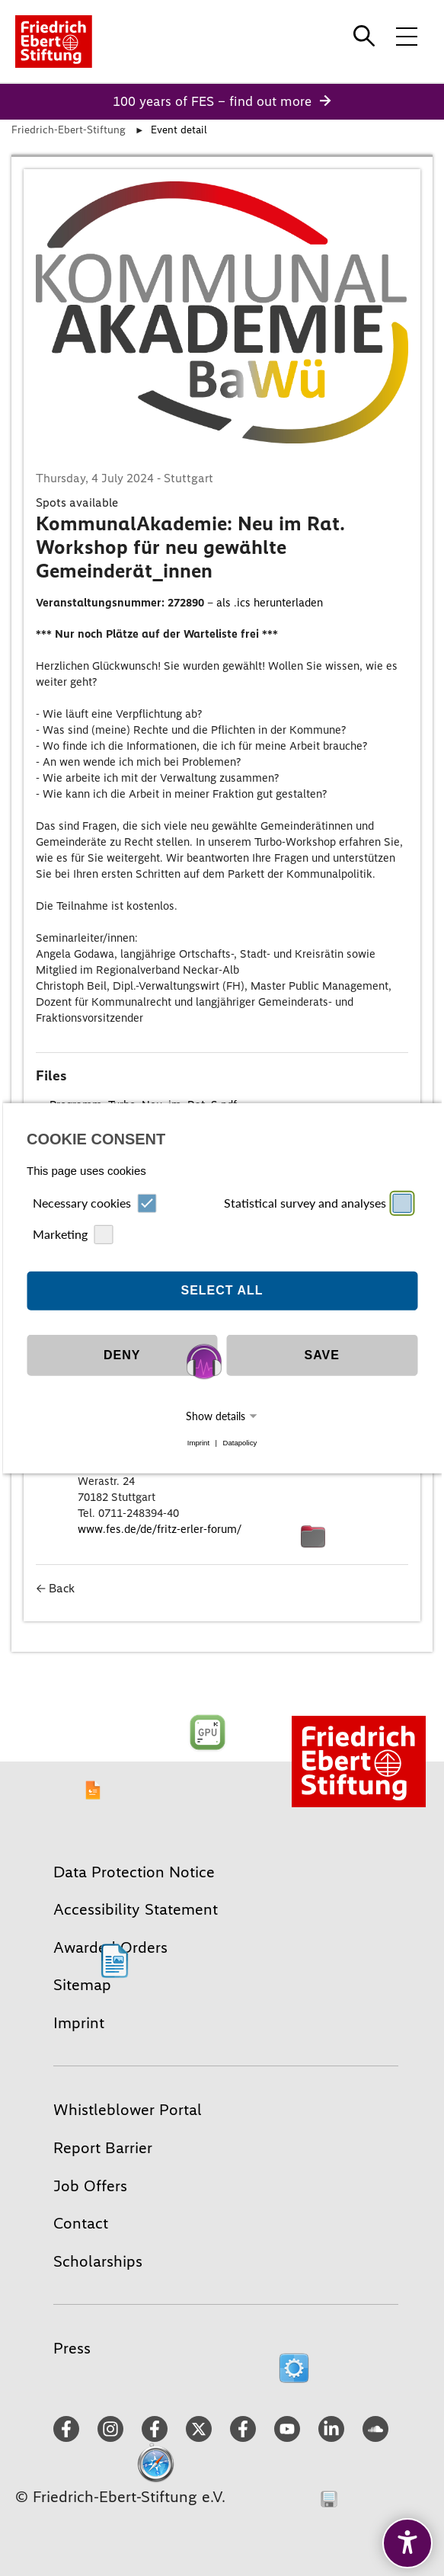 This screenshot has width=444, height=2576. I want to click on open graphics driver settings, so click(207, 1733).